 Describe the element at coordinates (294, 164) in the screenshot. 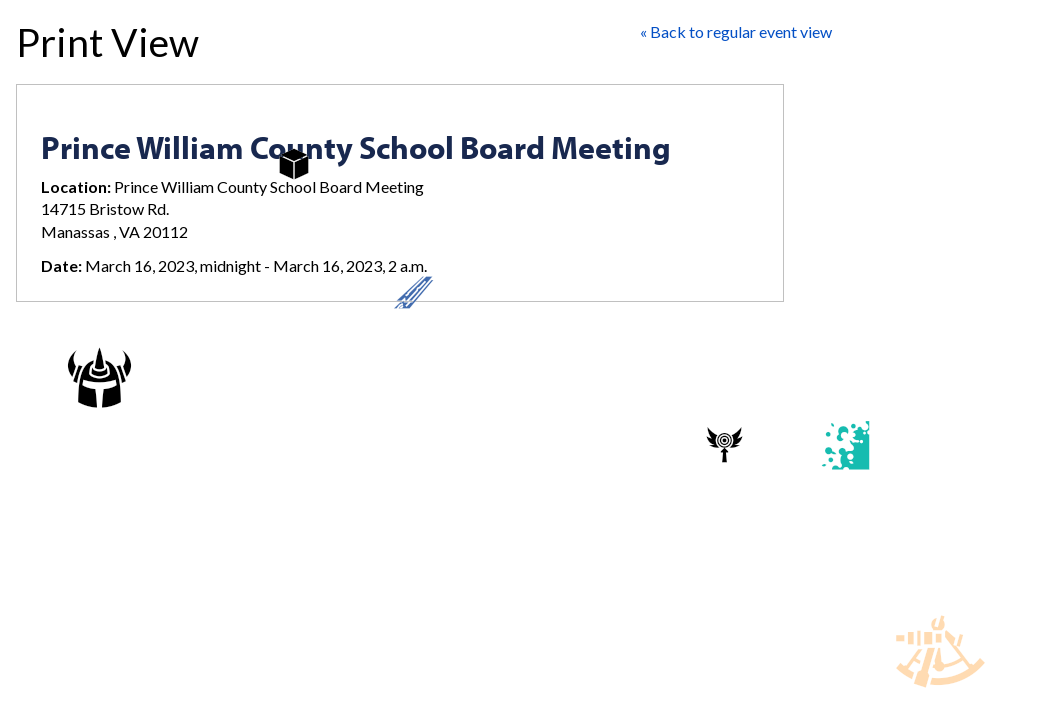

I see `view 3D model or object` at that location.